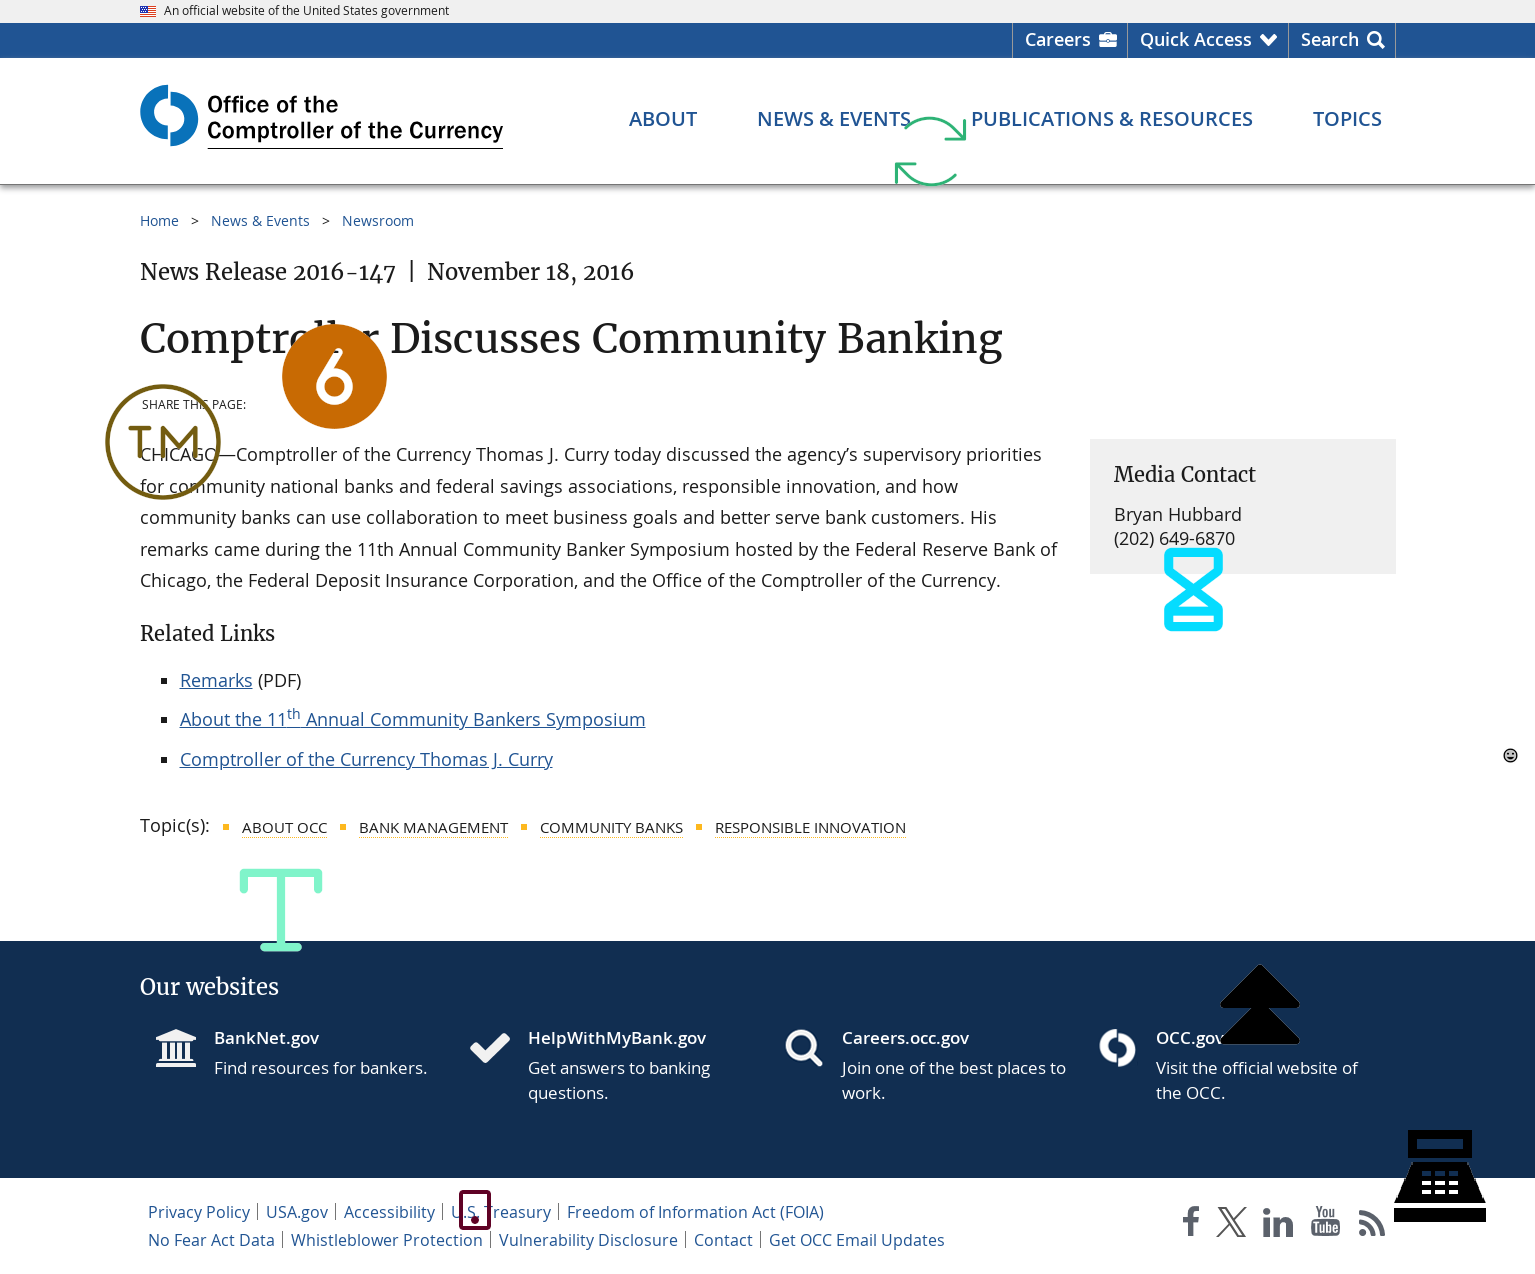 Image resolution: width=1535 pixels, height=1274 pixels. I want to click on insert an emoji or emoticon, so click(1510, 755).